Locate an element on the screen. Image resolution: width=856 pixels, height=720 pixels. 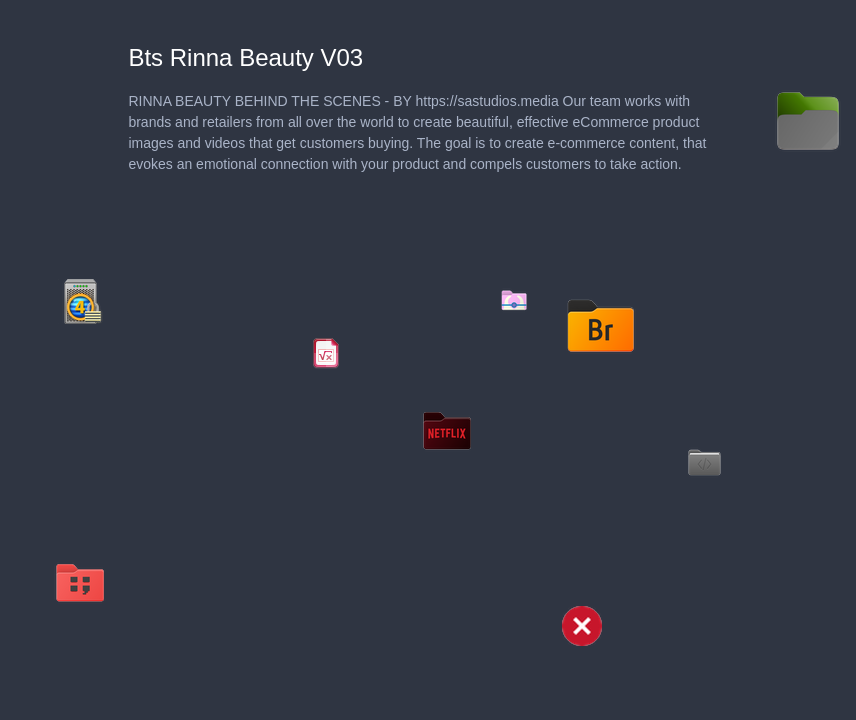
view contents of an open folder is located at coordinates (808, 121).